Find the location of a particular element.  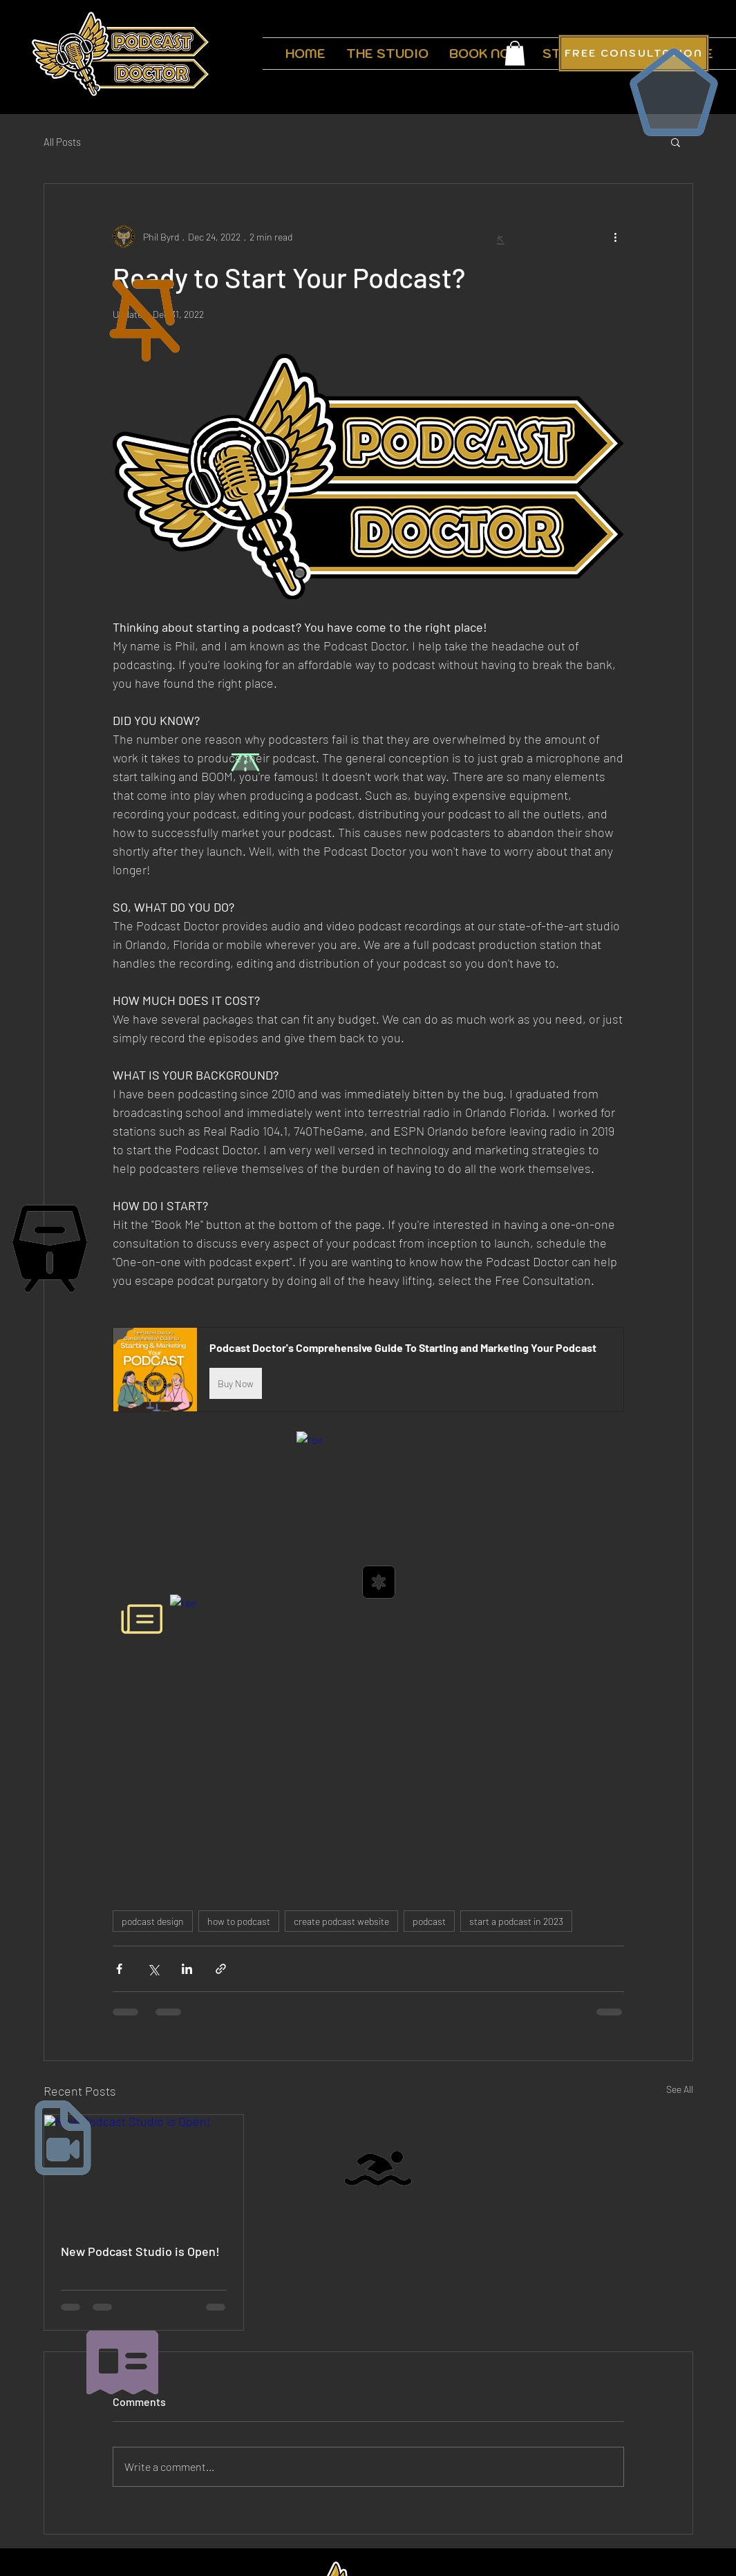

unpin an item from your saved collection is located at coordinates (146, 316).